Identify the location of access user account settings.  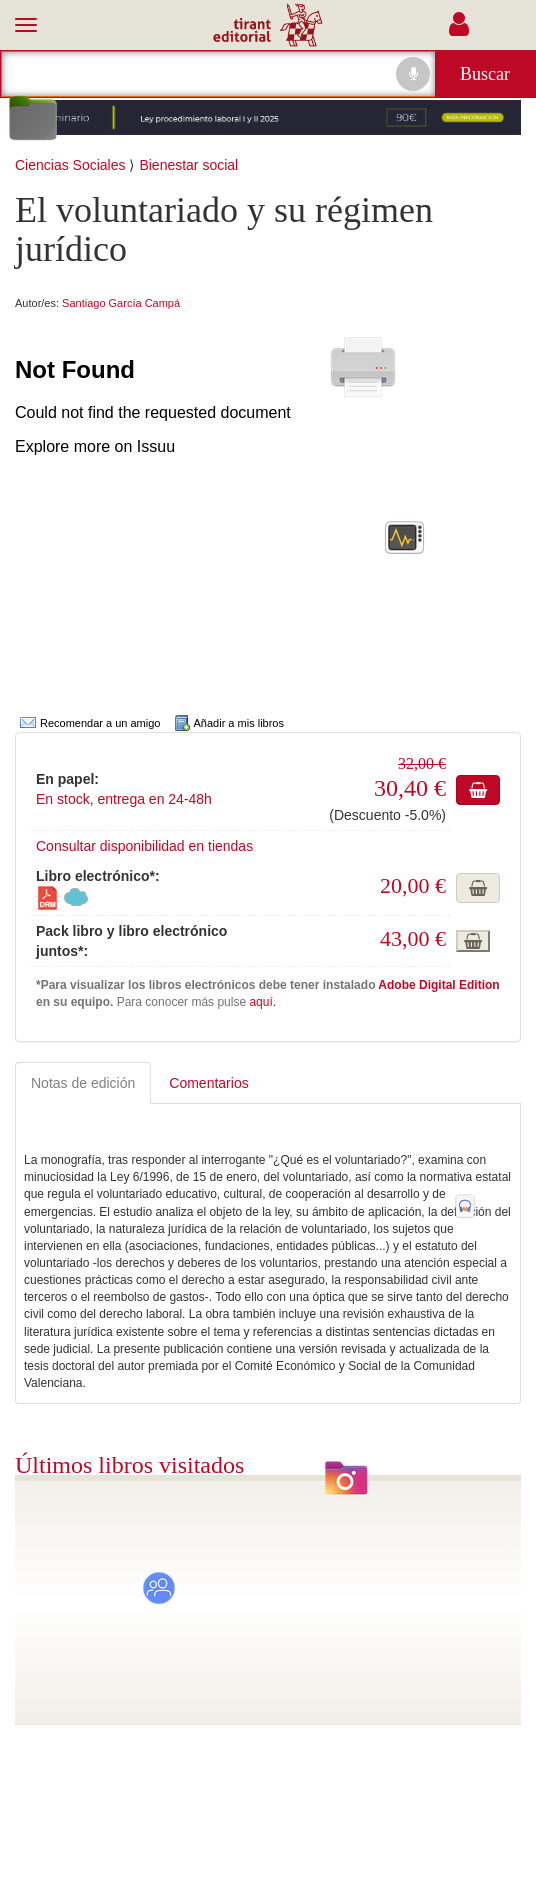
(159, 1588).